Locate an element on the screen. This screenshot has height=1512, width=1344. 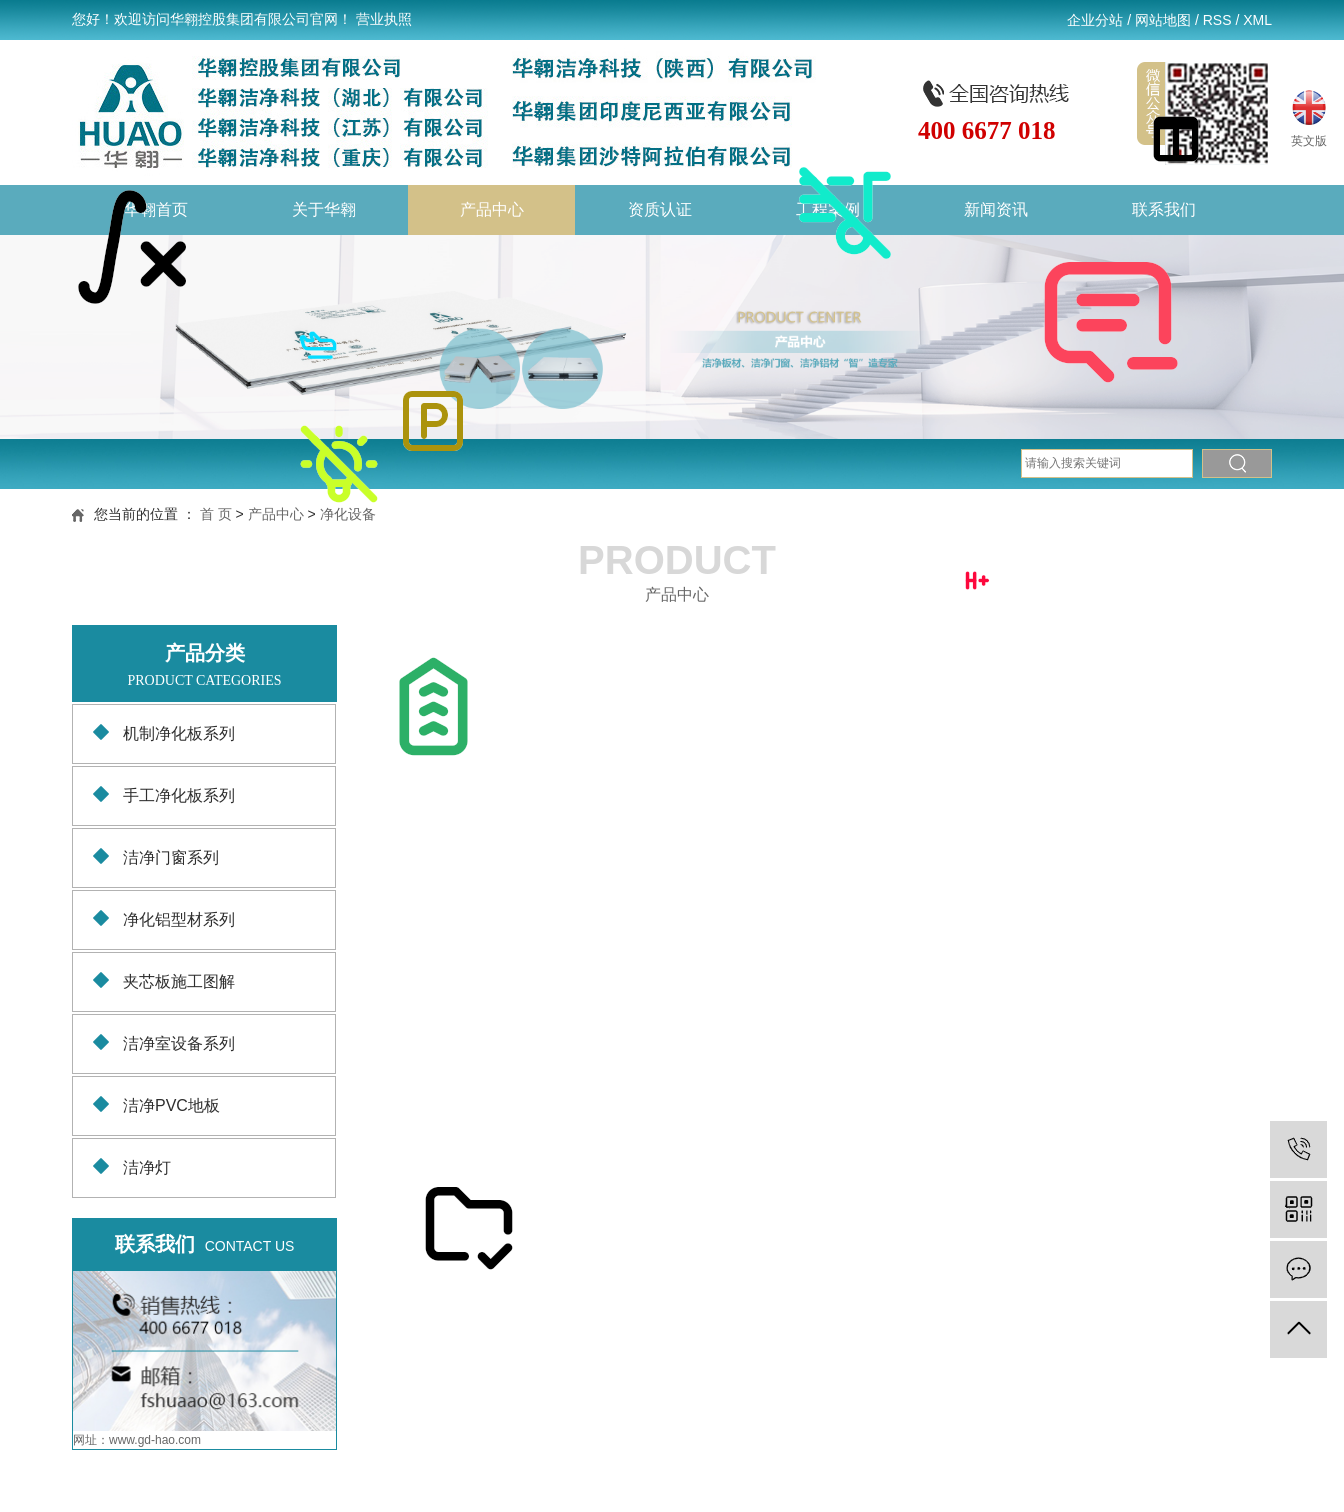
remove or clear an integral calculation is located at coordinates (135, 247).